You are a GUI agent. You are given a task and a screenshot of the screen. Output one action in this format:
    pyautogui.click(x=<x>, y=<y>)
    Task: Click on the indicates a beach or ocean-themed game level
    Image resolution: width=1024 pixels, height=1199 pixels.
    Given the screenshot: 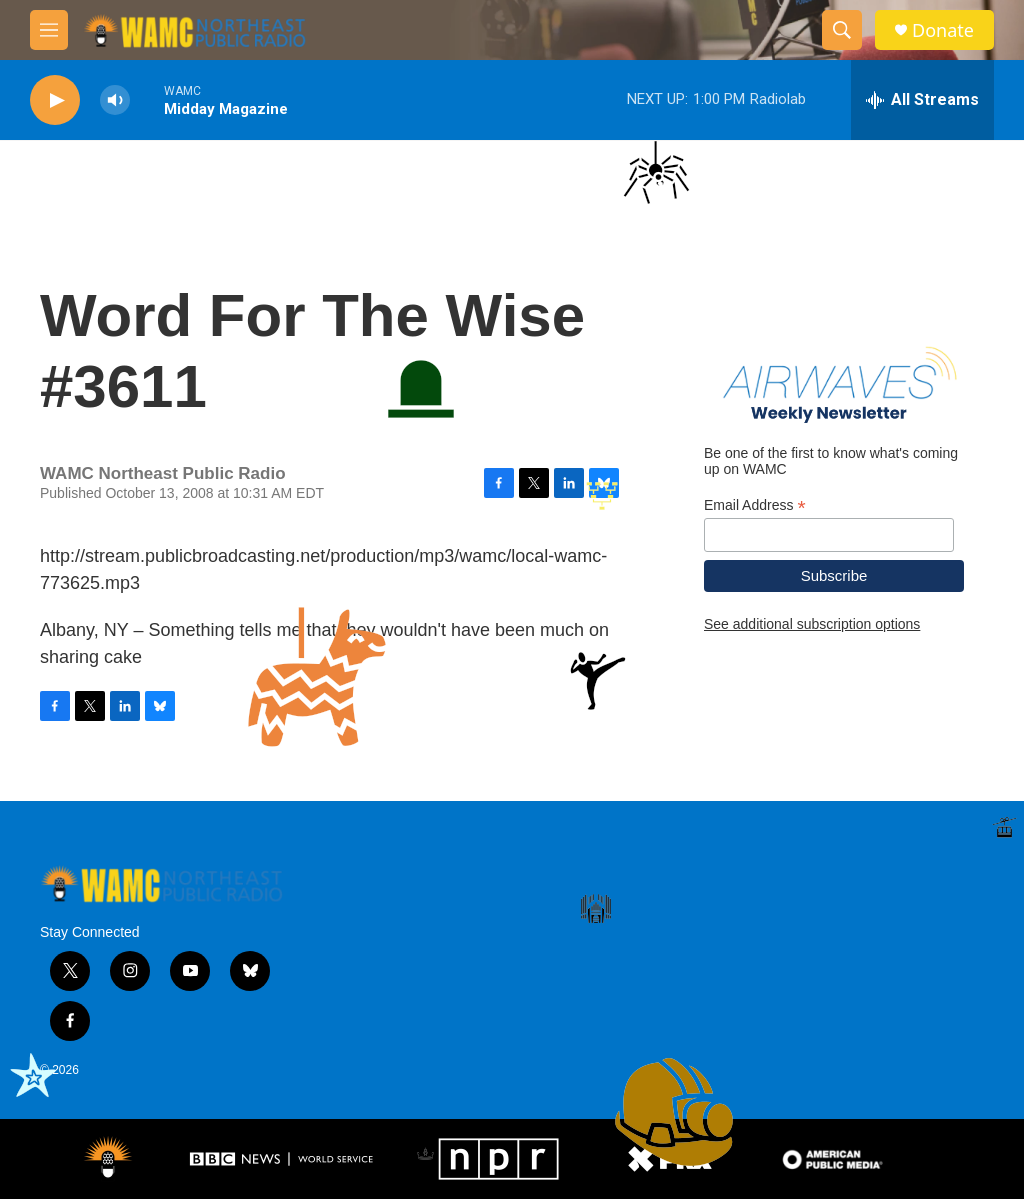 What is the action you would take?
    pyautogui.click(x=33, y=1075)
    